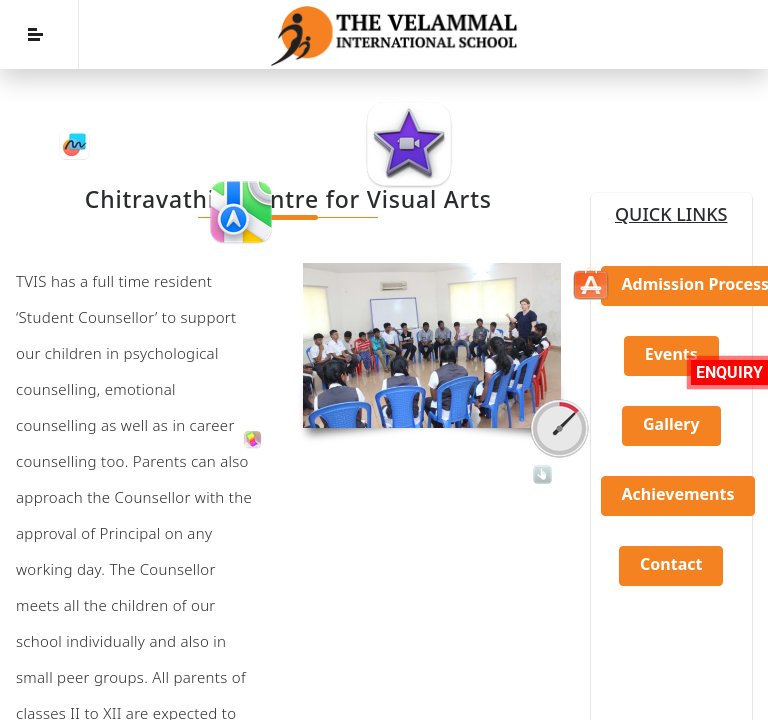 The width and height of the screenshot is (768, 720). What do you see at coordinates (241, 212) in the screenshot?
I see `open Apple Maps application` at bounding box center [241, 212].